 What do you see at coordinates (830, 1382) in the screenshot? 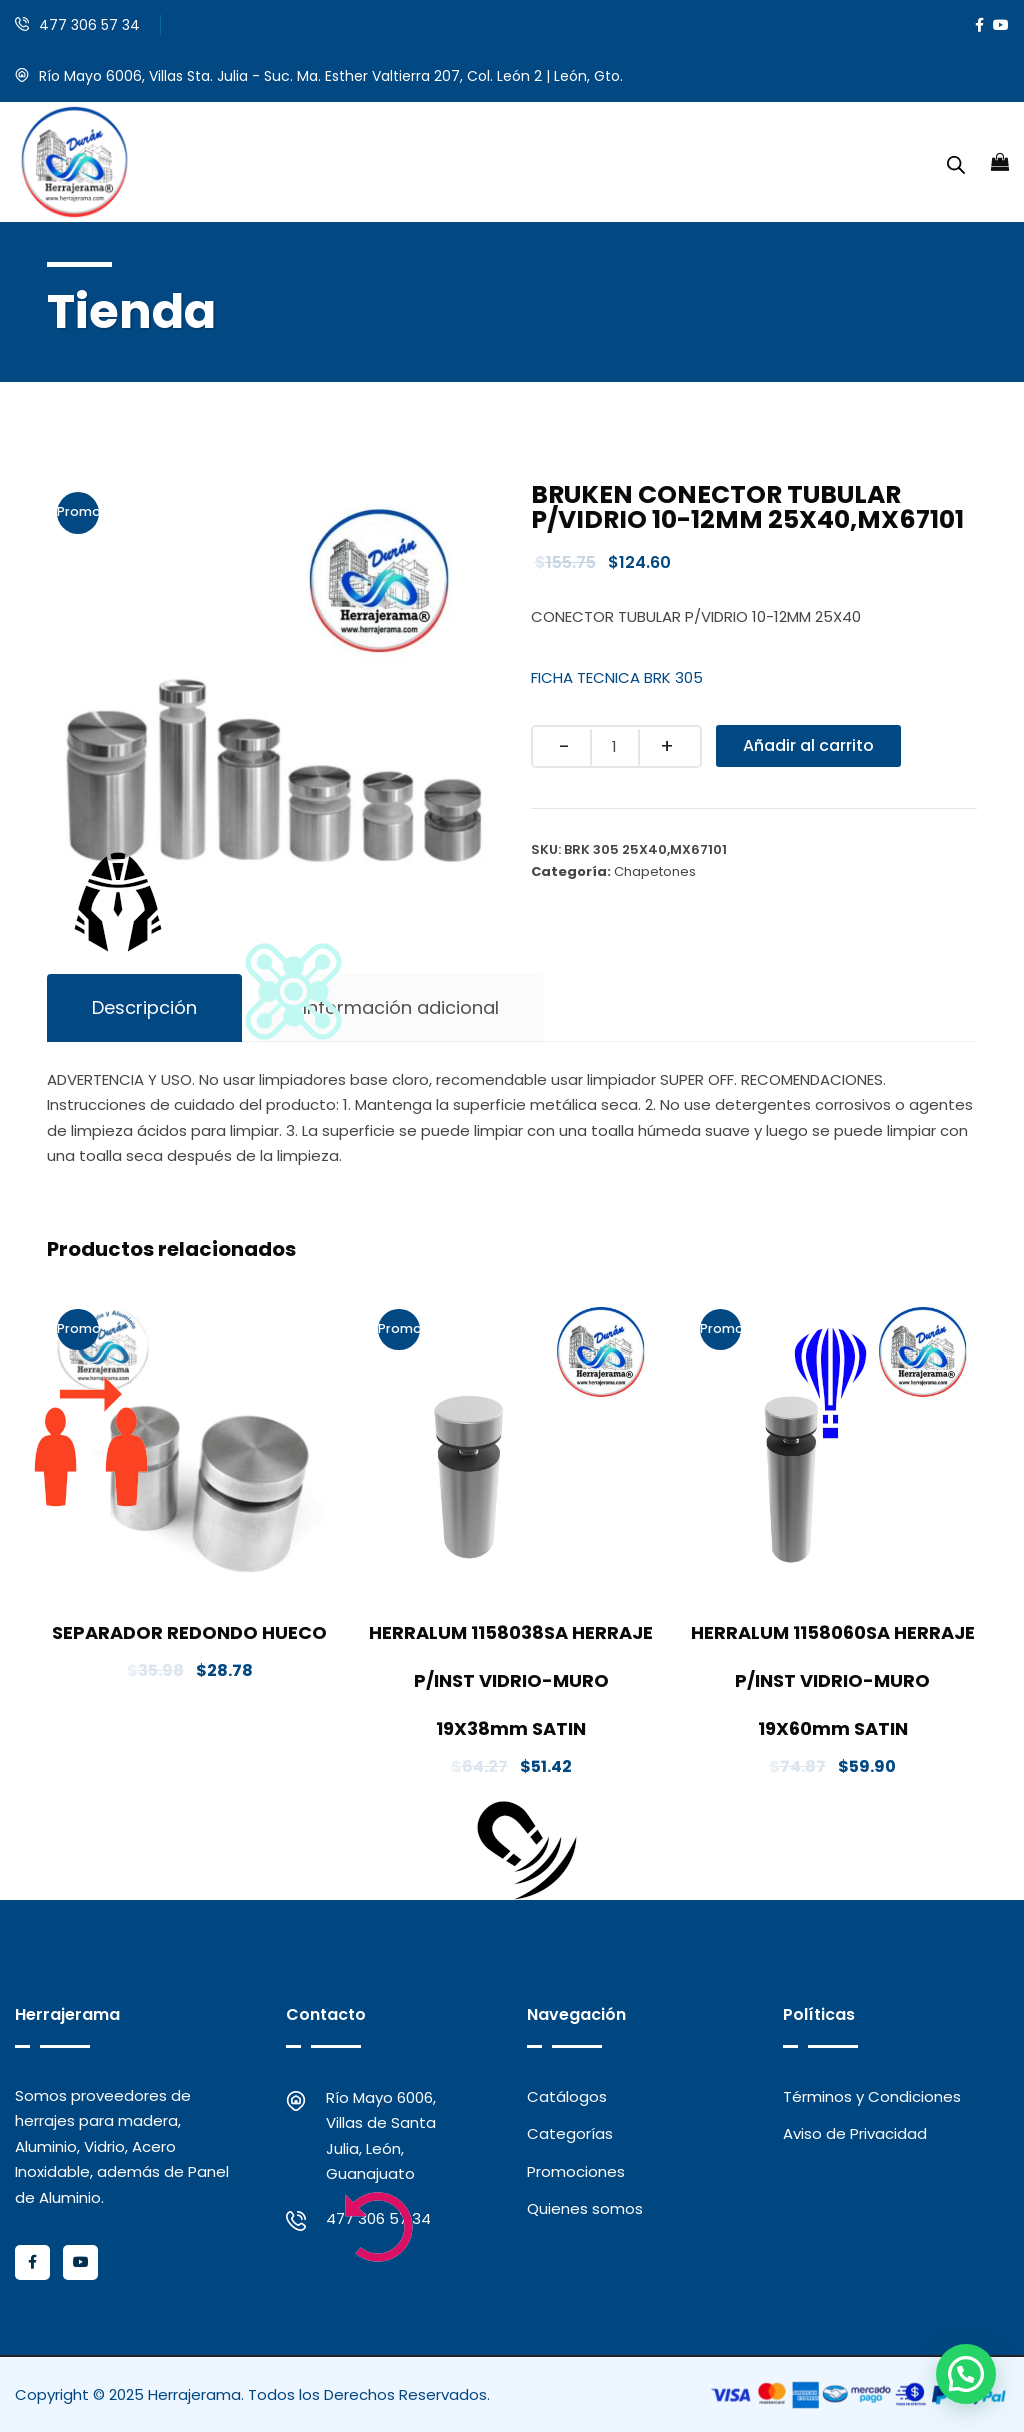
I see `access travel or adventure features` at bounding box center [830, 1382].